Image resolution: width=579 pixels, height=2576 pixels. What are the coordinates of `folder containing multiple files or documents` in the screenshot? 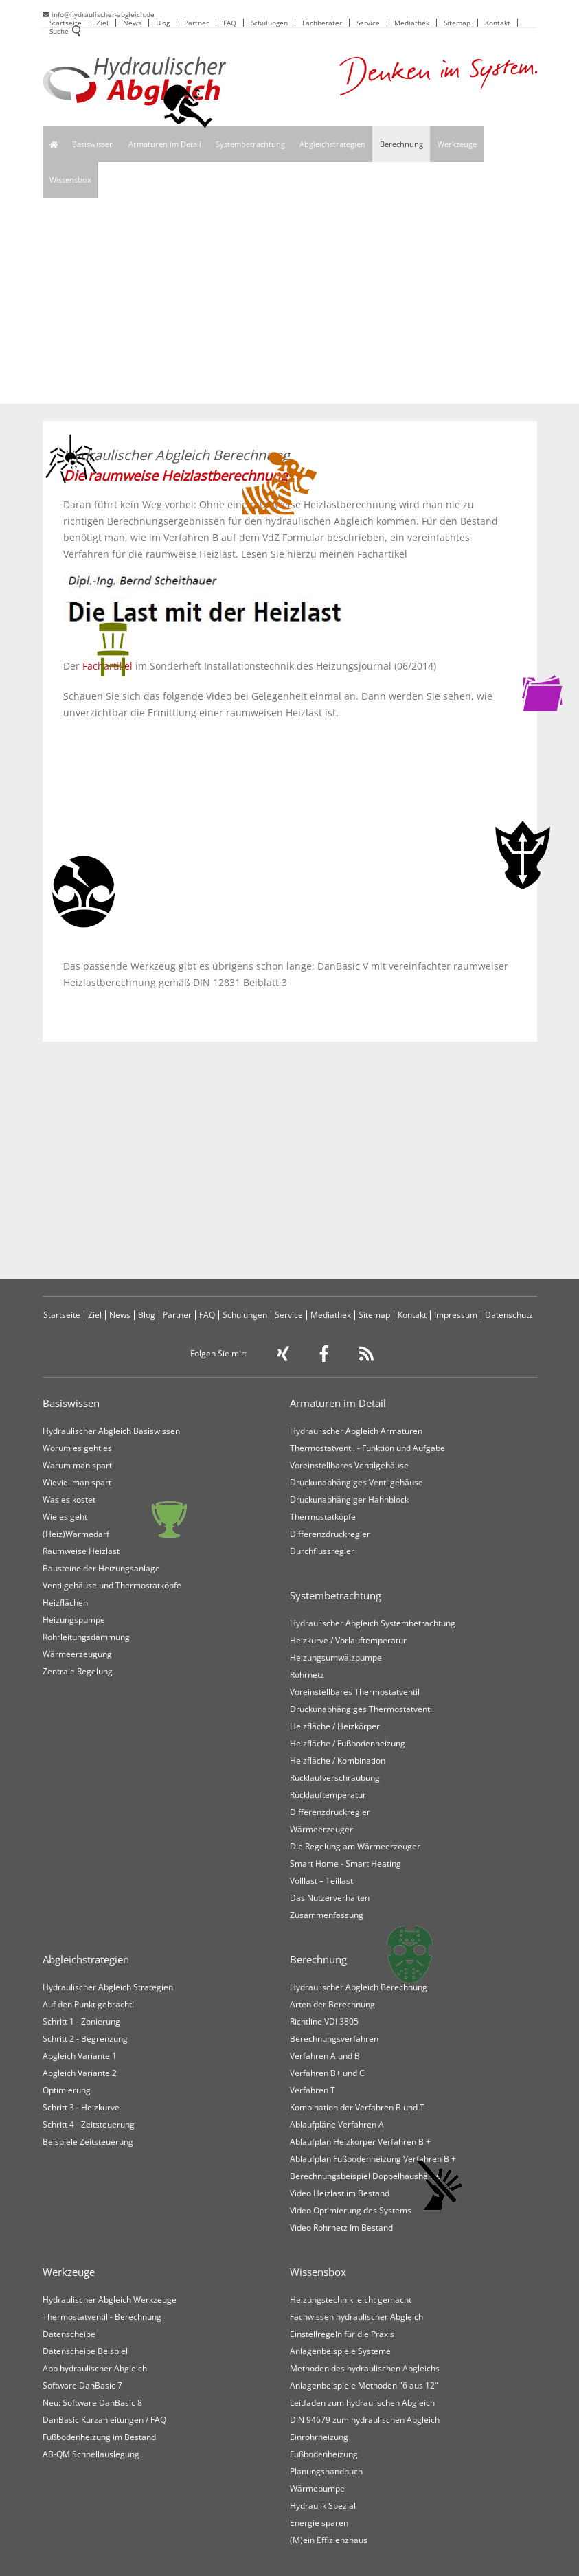 It's located at (542, 694).